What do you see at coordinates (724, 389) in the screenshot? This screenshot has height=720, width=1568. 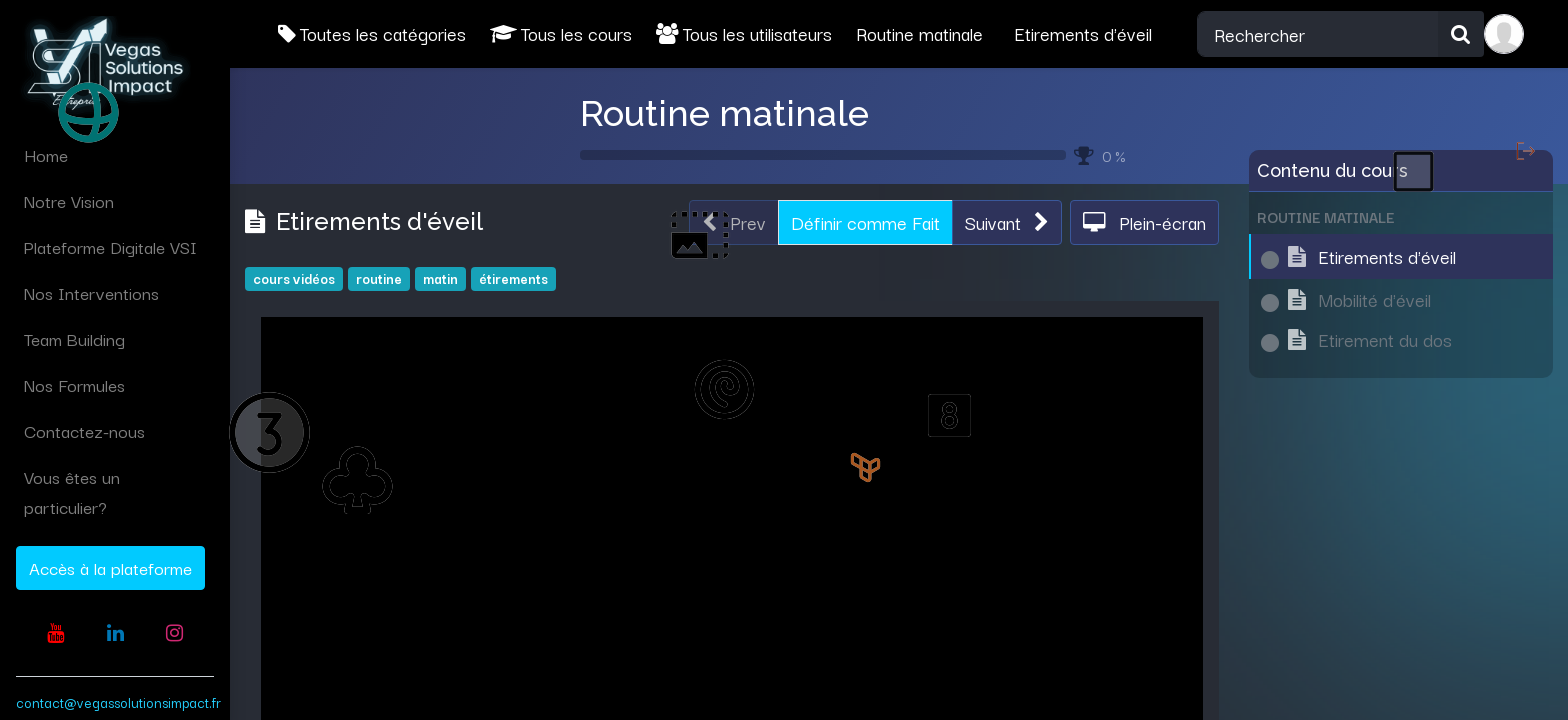 I see `debian linux operating system logo` at bounding box center [724, 389].